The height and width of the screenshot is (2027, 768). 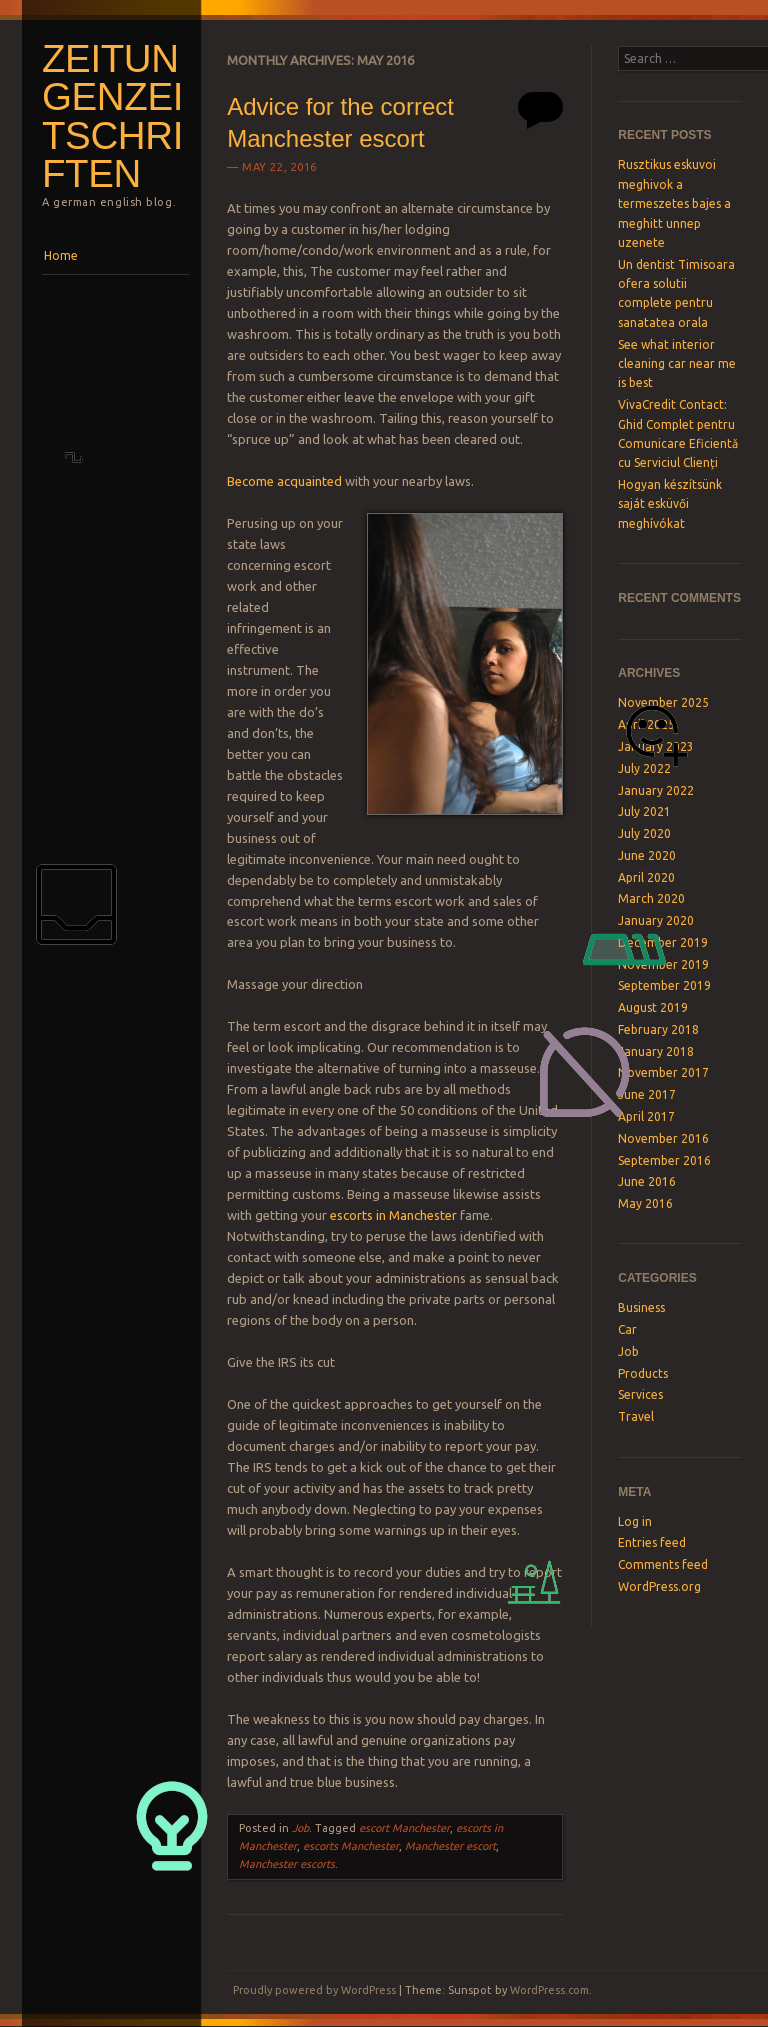 What do you see at coordinates (172, 1826) in the screenshot?
I see `access tips or helpful suggestions` at bounding box center [172, 1826].